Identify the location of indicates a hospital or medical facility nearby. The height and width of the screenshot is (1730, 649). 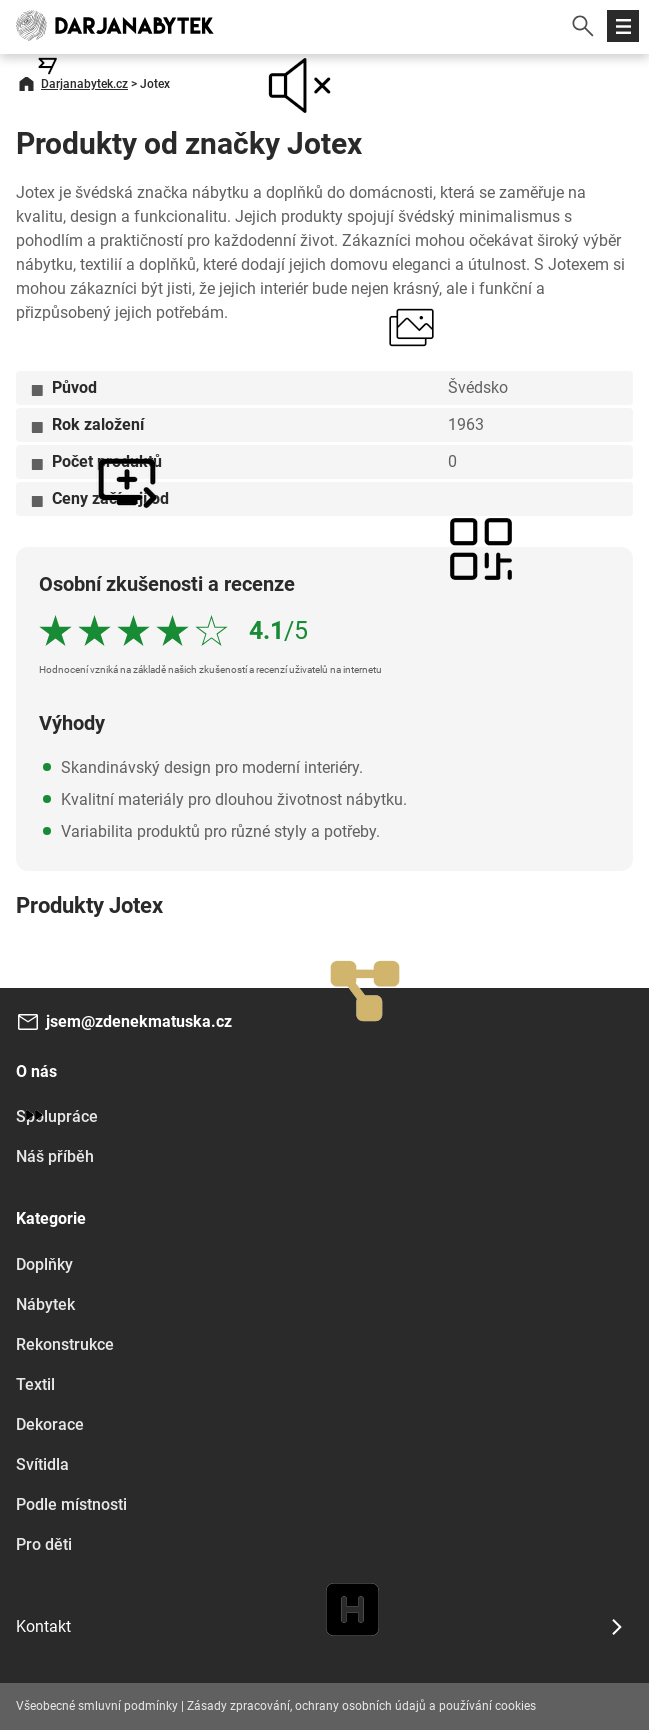
(352, 1609).